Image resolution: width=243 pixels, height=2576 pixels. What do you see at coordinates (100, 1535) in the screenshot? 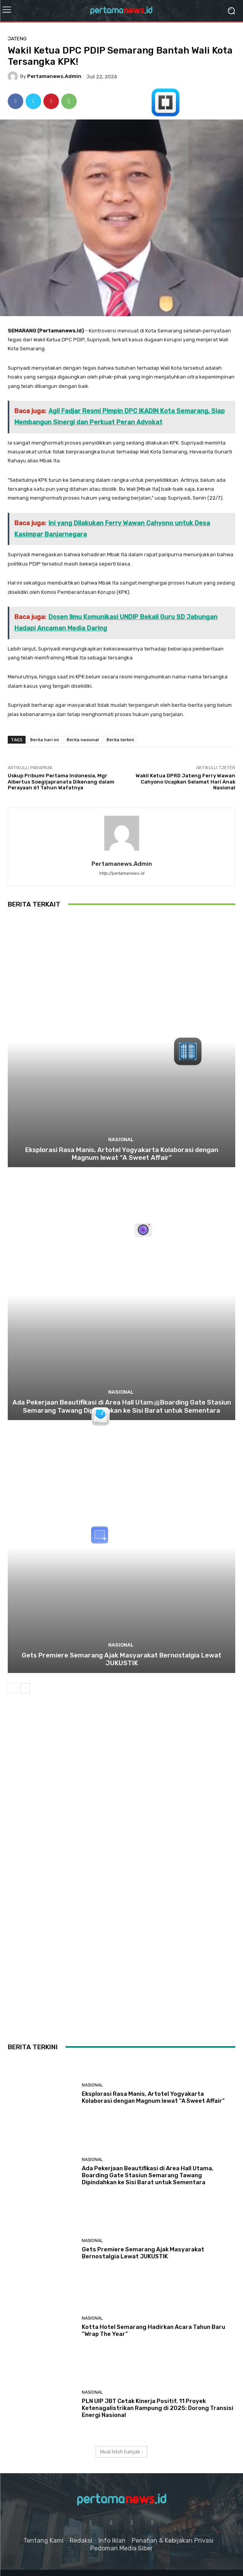
I see `take a screenshot` at bounding box center [100, 1535].